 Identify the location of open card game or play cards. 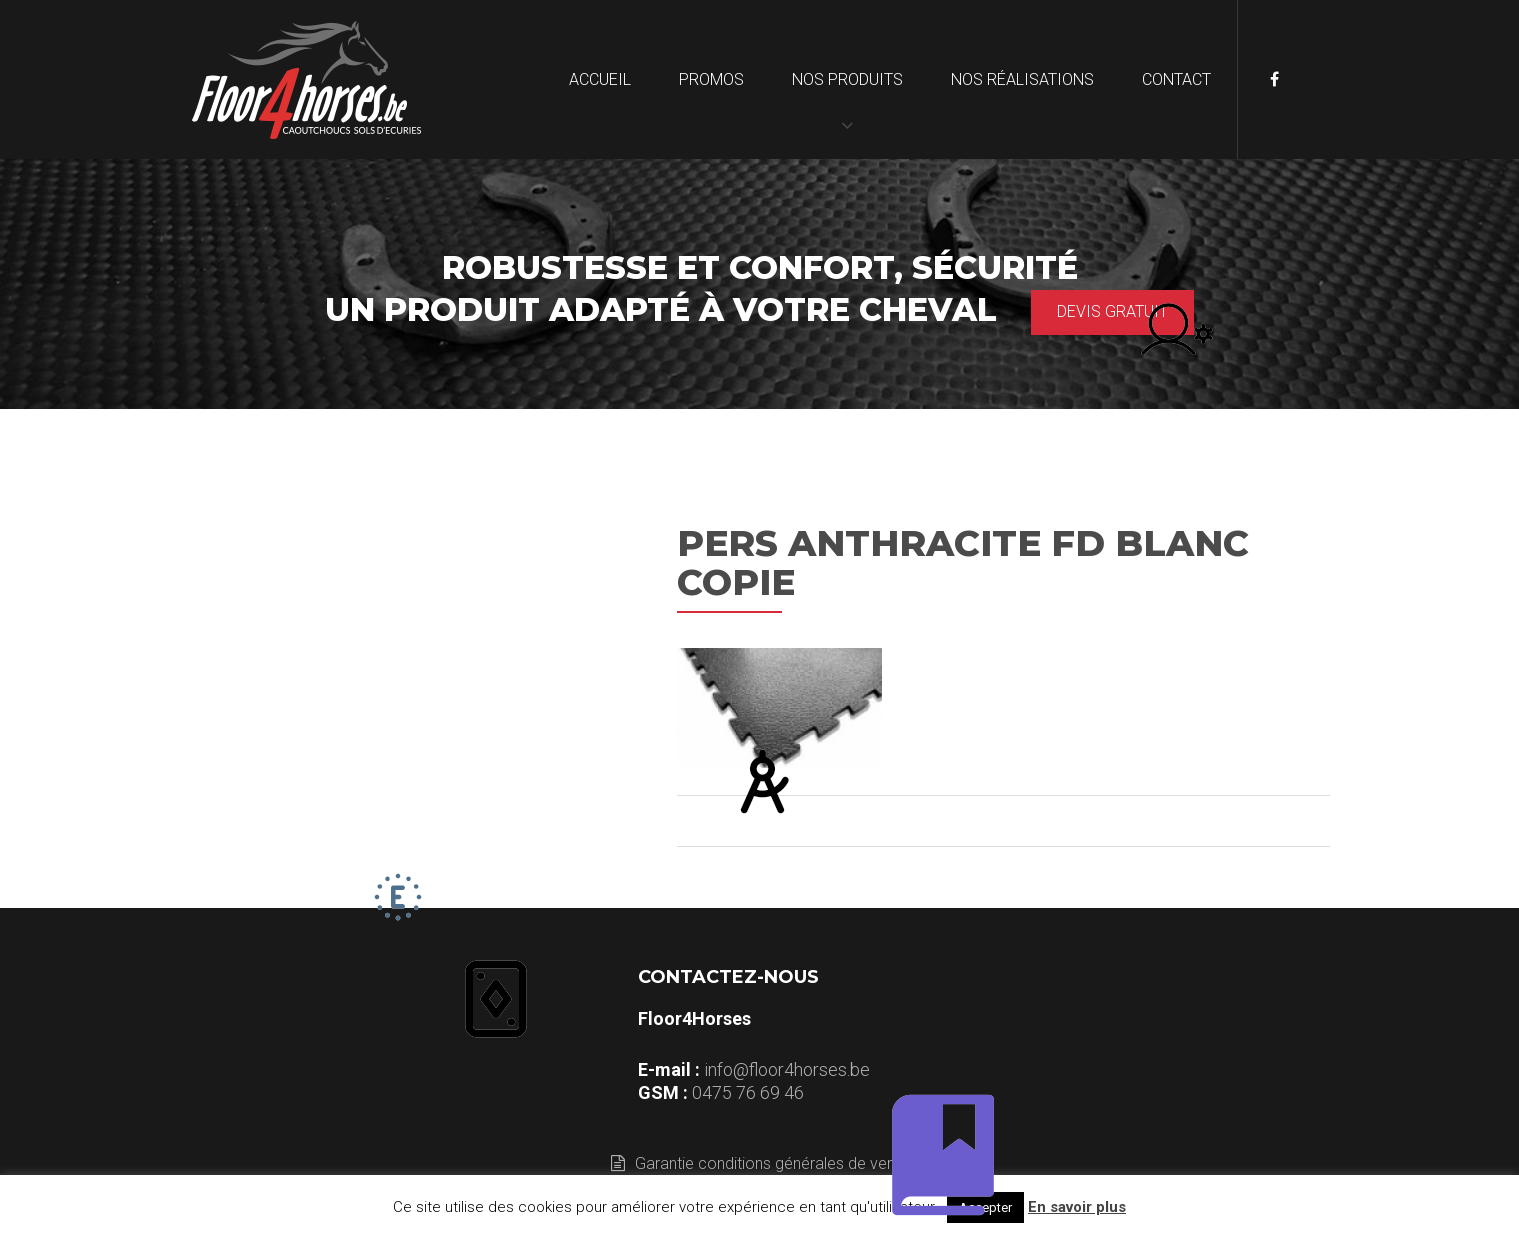
(496, 999).